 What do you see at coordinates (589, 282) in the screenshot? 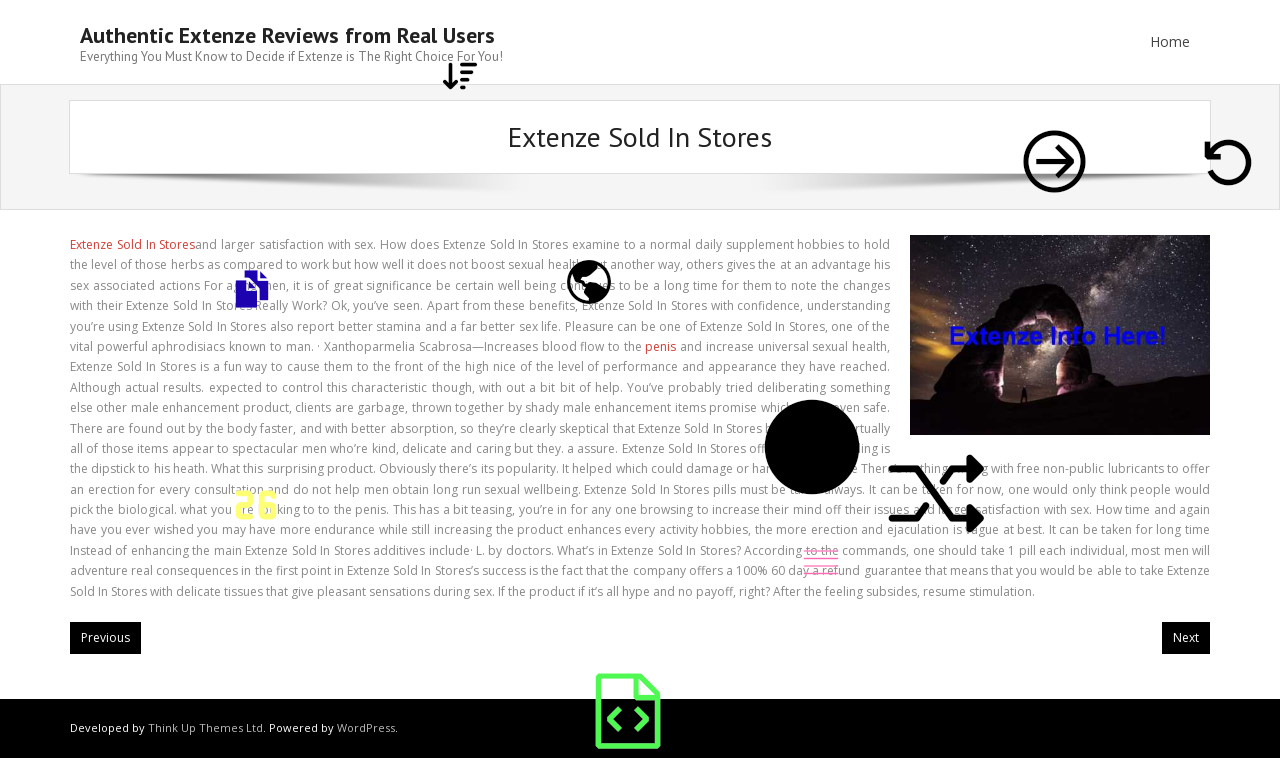
I see `switch to western hemisphere region` at bounding box center [589, 282].